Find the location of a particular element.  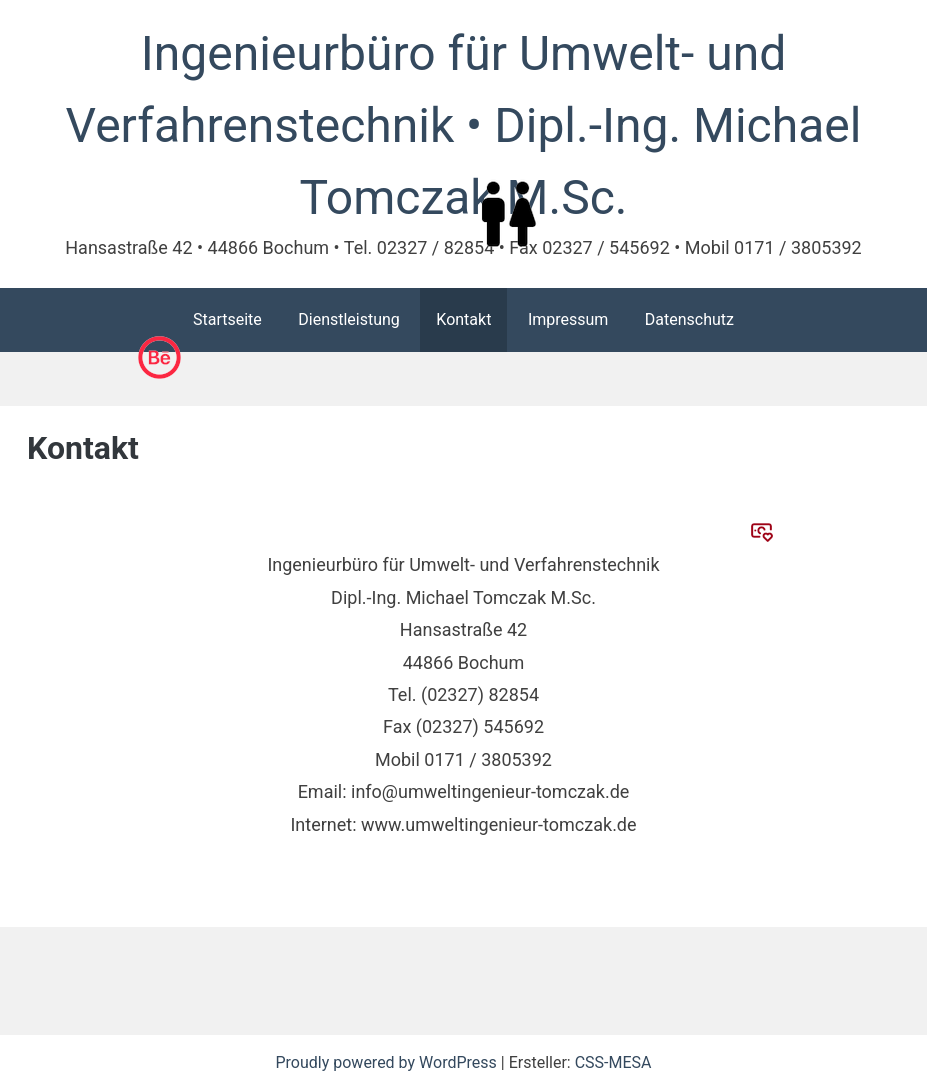

visit Behance profile is located at coordinates (159, 357).